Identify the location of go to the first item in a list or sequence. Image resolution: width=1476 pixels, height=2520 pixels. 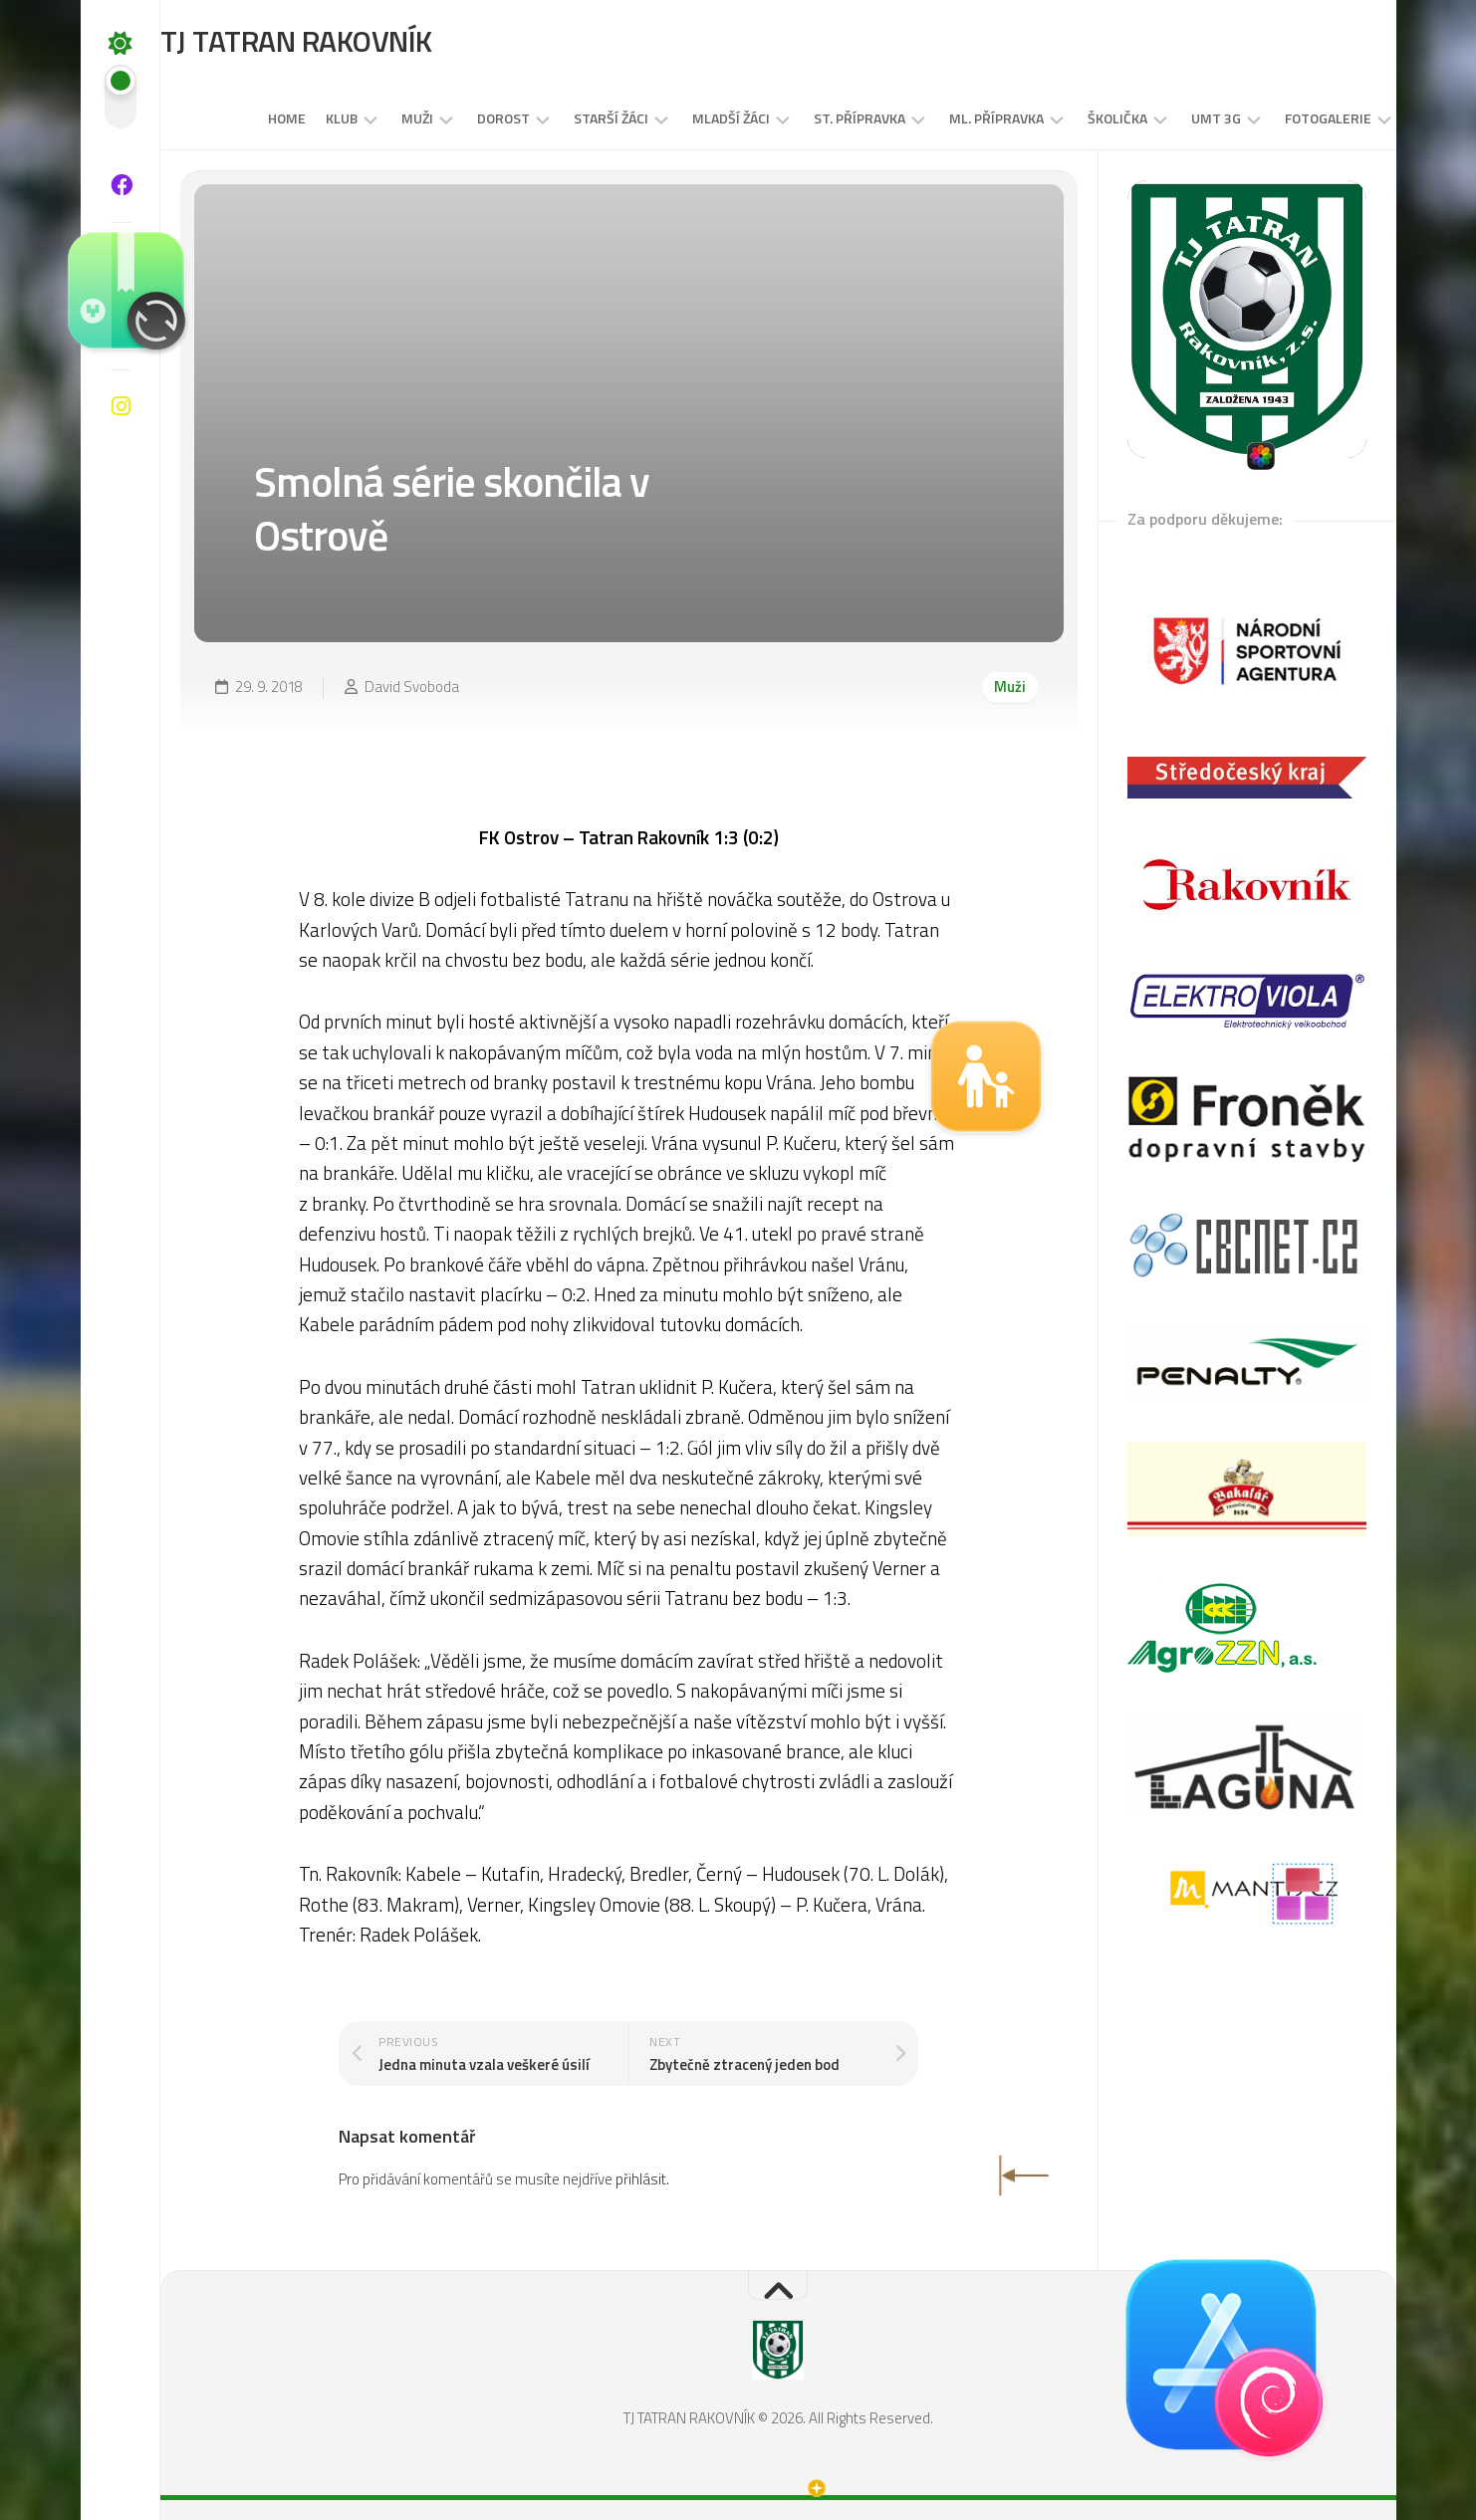
(1024, 2176).